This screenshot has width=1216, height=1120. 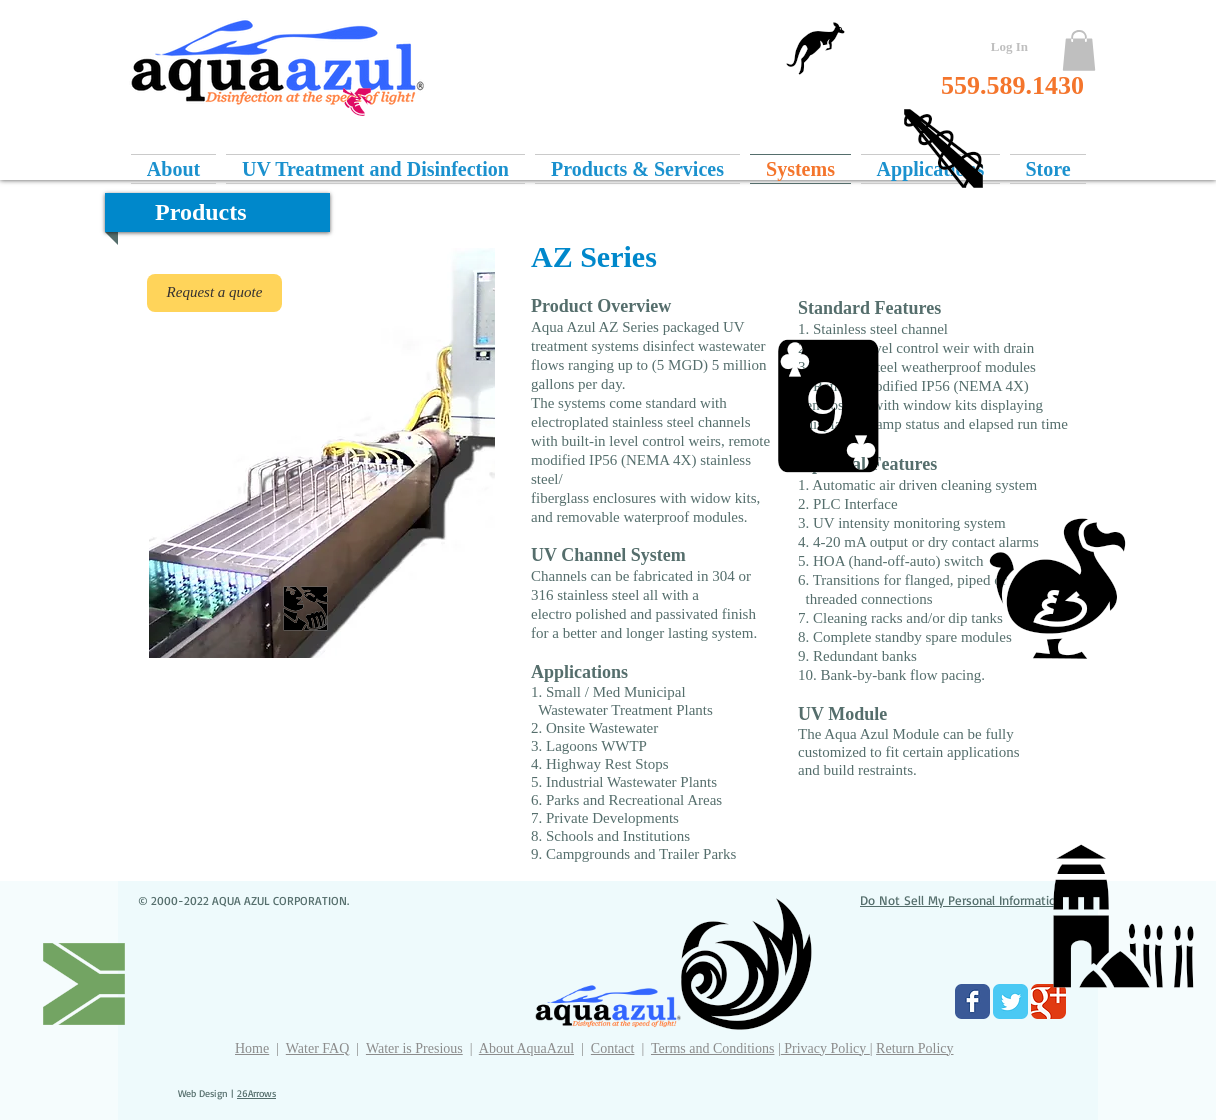 I want to click on granary or grain storage building in a farming game, so click(x=1123, y=912).